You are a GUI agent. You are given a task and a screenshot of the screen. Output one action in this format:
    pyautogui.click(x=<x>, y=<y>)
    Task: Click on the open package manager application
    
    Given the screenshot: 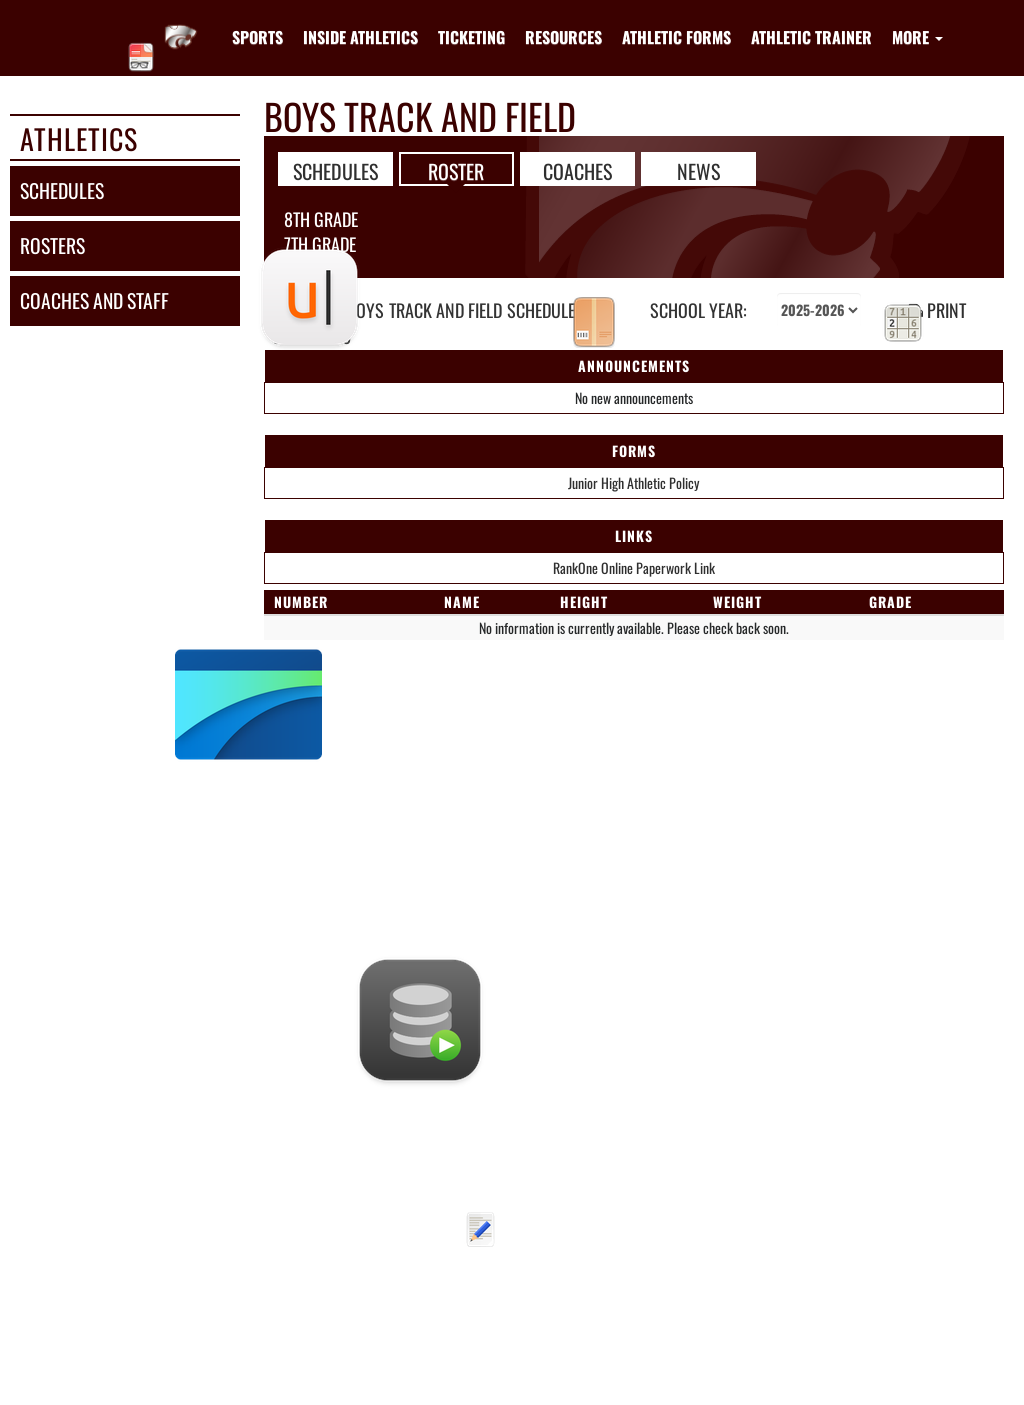 What is the action you would take?
    pyautogui.click(x=594, y=322)
    